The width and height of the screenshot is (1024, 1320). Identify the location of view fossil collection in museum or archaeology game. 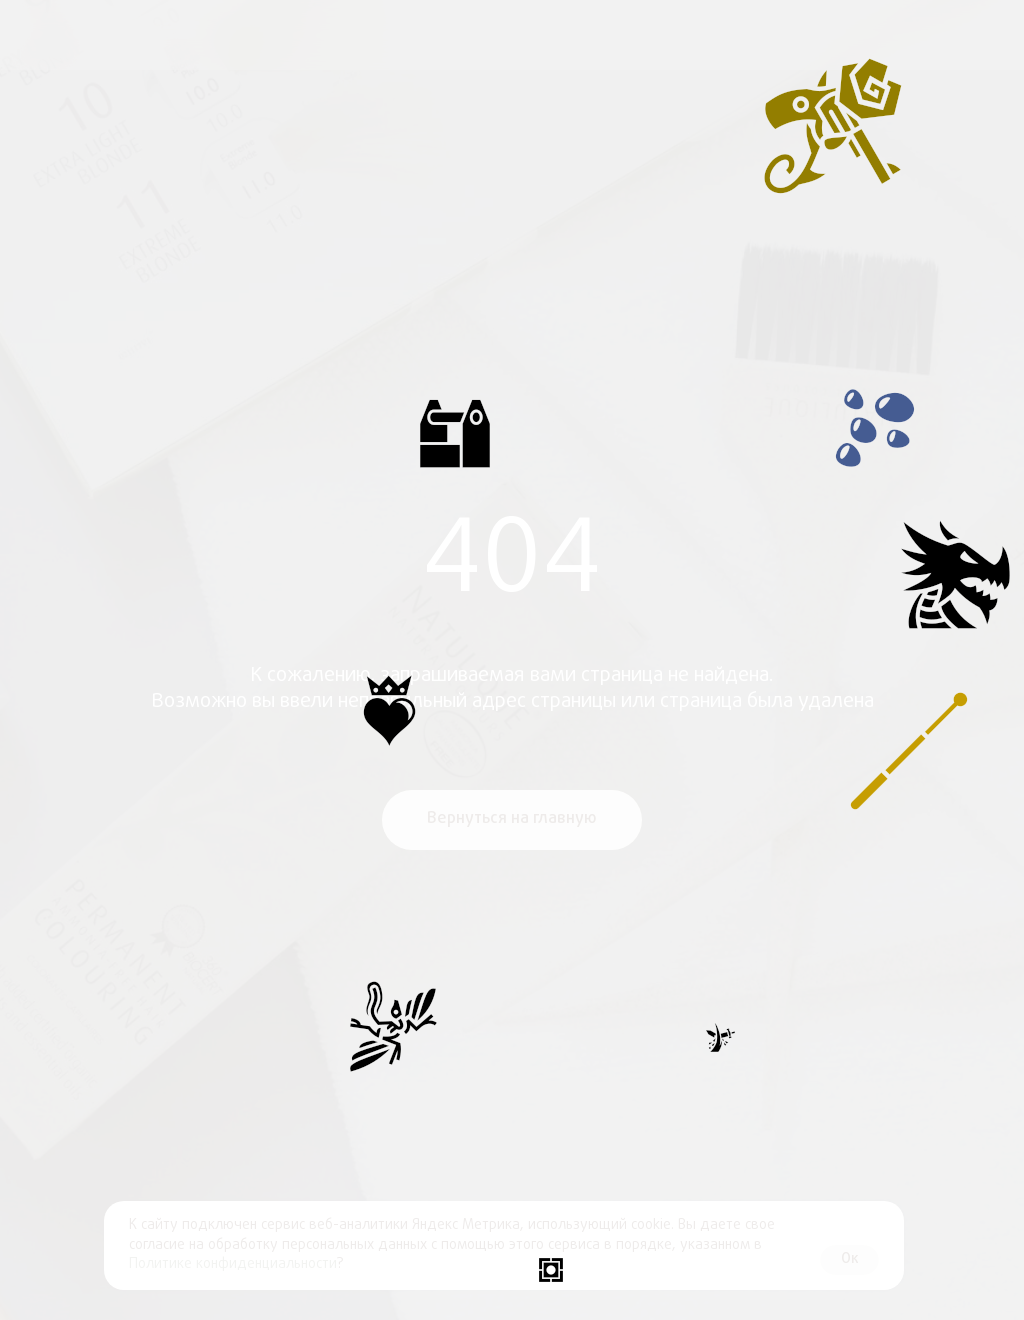
(393, 1027).